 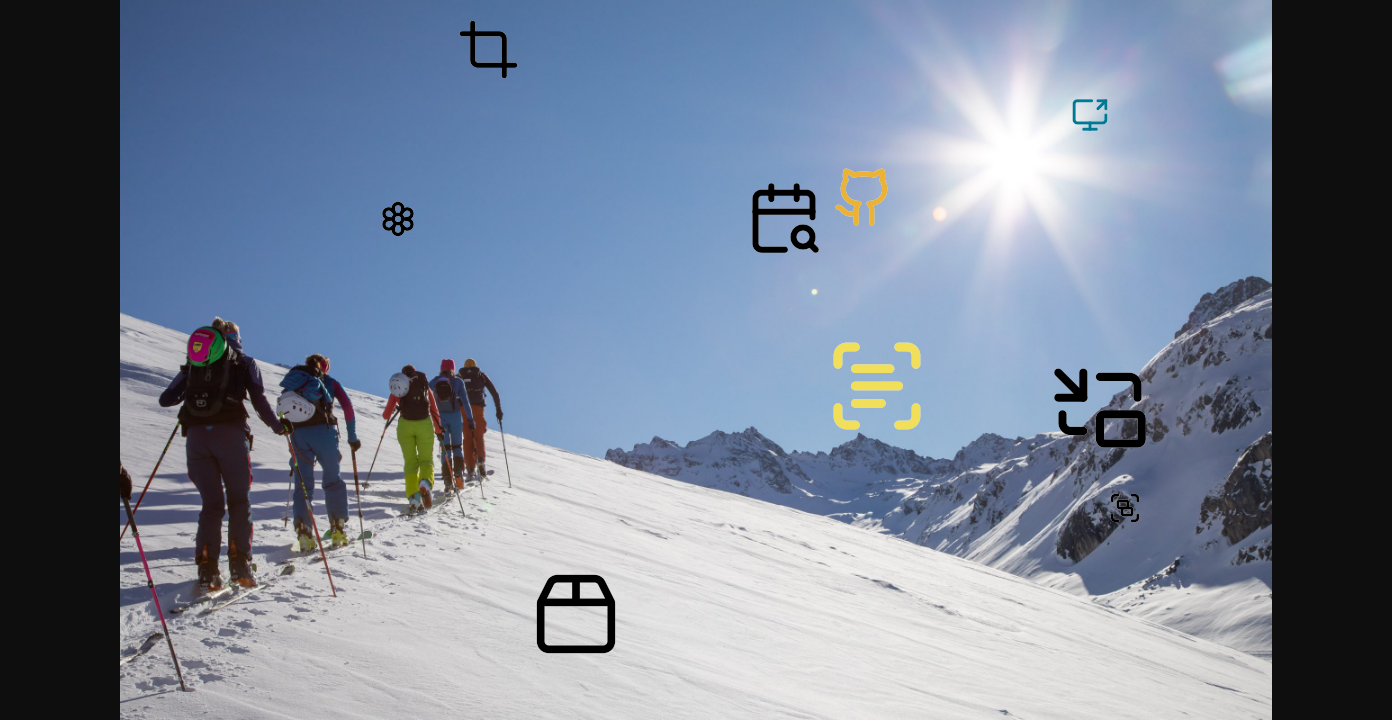 What do you see at coordinates (398, 219) in the screenshot?
I see `access garden or plant-related features` at bounding box center [398, 219].